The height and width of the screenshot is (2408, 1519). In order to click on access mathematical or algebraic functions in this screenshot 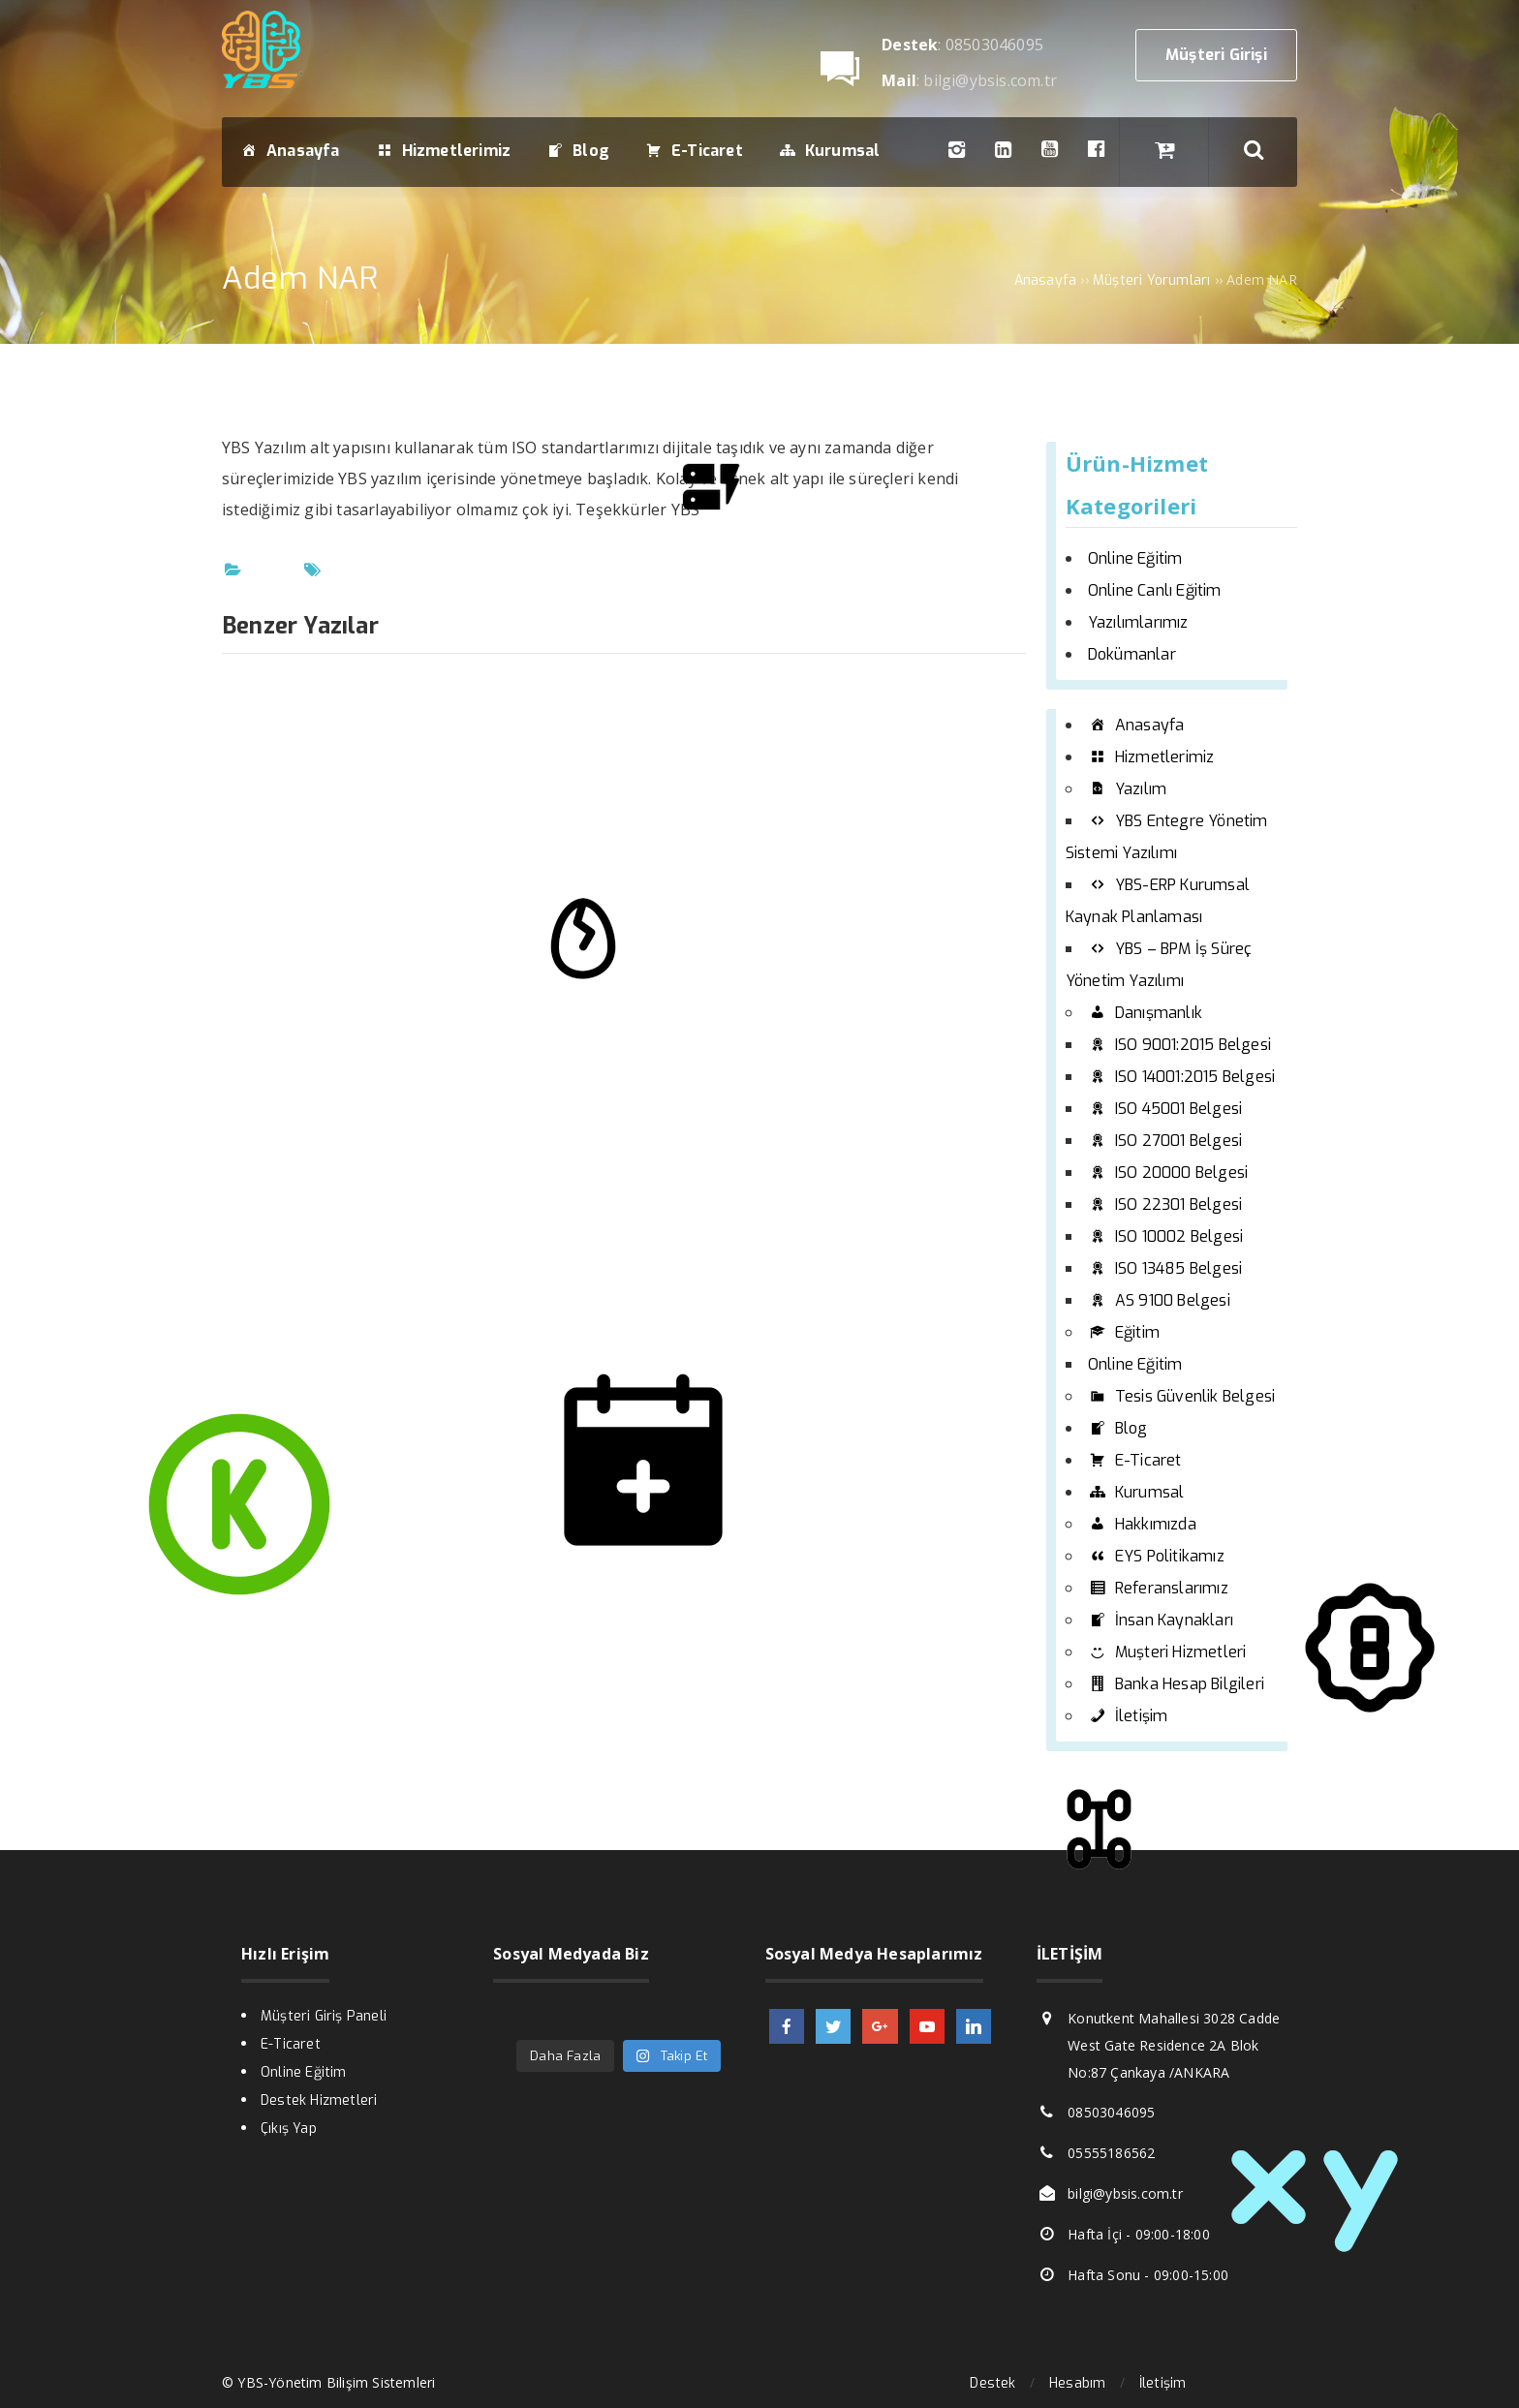, I will do `click(1315, 2187)`.